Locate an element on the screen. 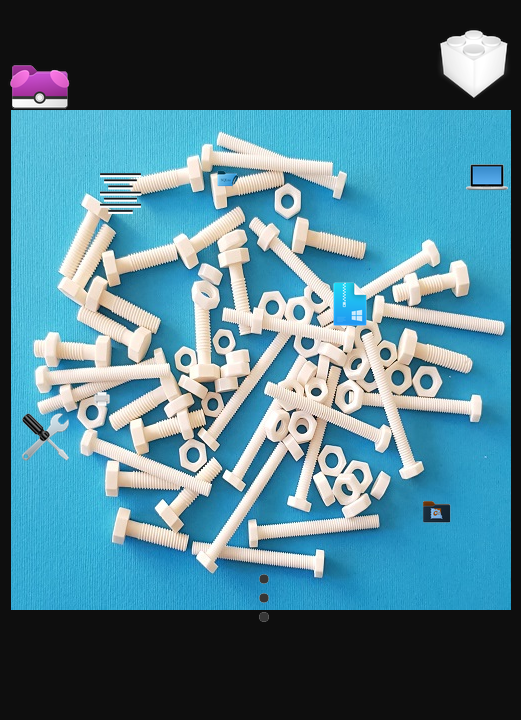 This screenshot has height=720, width=521. center align text is located at coordinates (120, 193).